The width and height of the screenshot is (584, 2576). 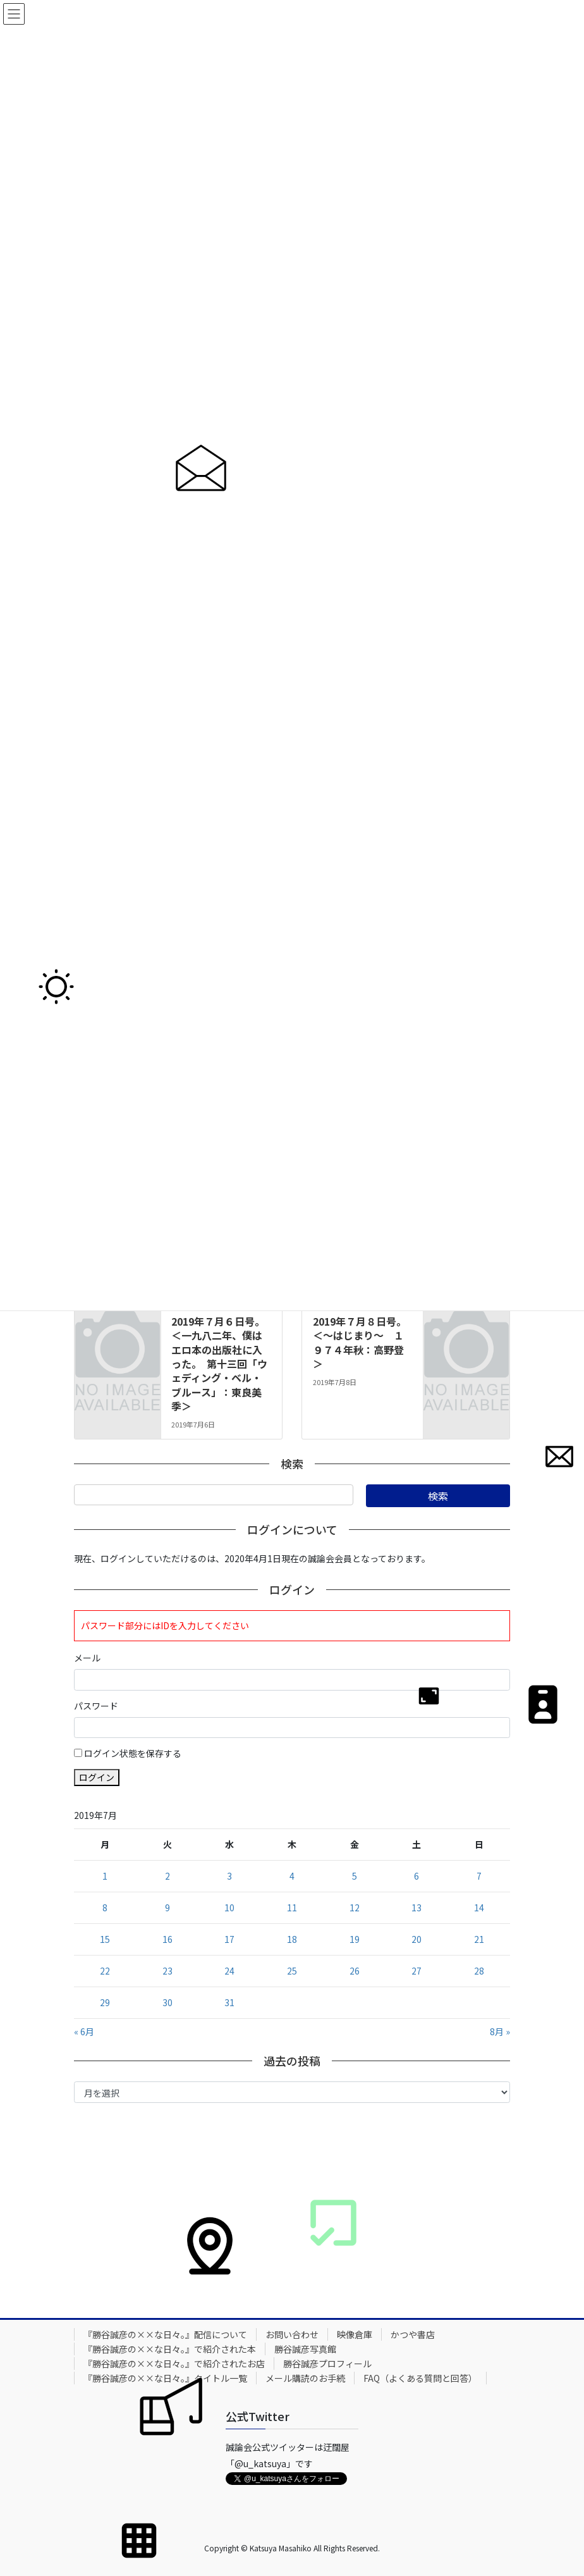 What do you see at coordinates (201, 470) in the screenshot?
I see `view an opened or read email` at bounding box center [201, 470].